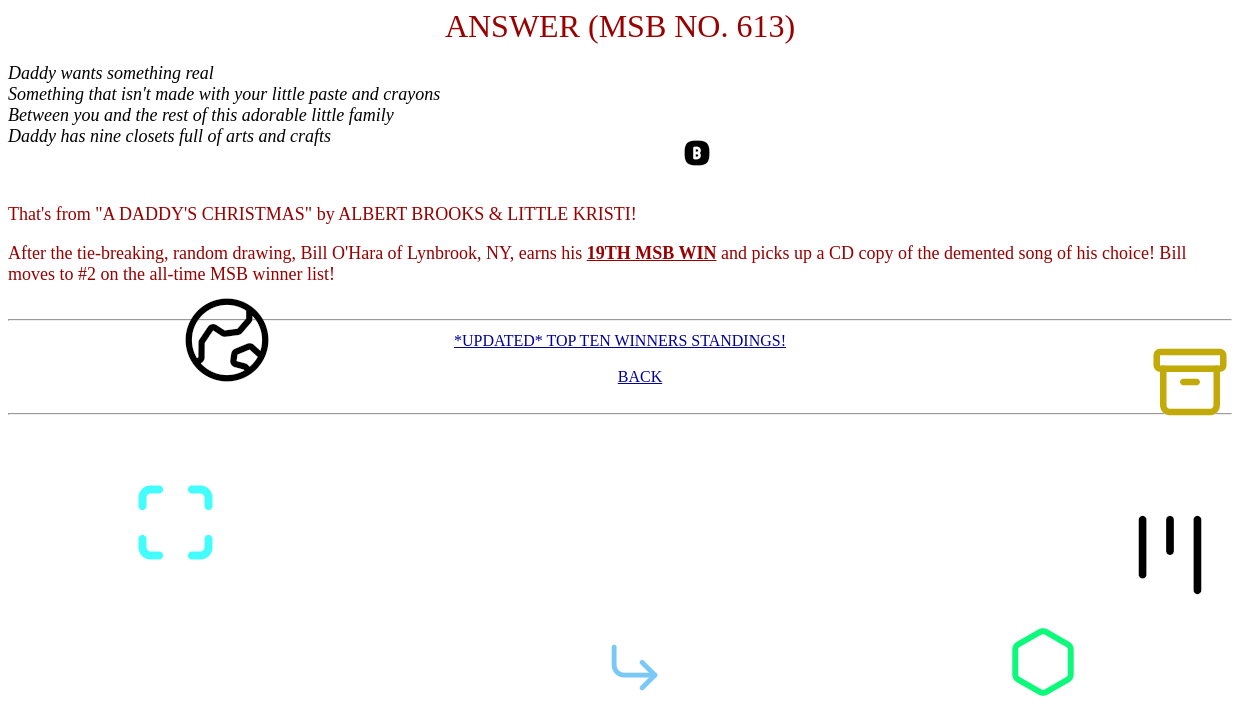 The height and width of the screenshot is (720, 1240). What do you see at coordinates (1043, 662) in the screenshot?
I see `indicates a hexagonal shape or geometric element` at bounding box center [1043, 662].